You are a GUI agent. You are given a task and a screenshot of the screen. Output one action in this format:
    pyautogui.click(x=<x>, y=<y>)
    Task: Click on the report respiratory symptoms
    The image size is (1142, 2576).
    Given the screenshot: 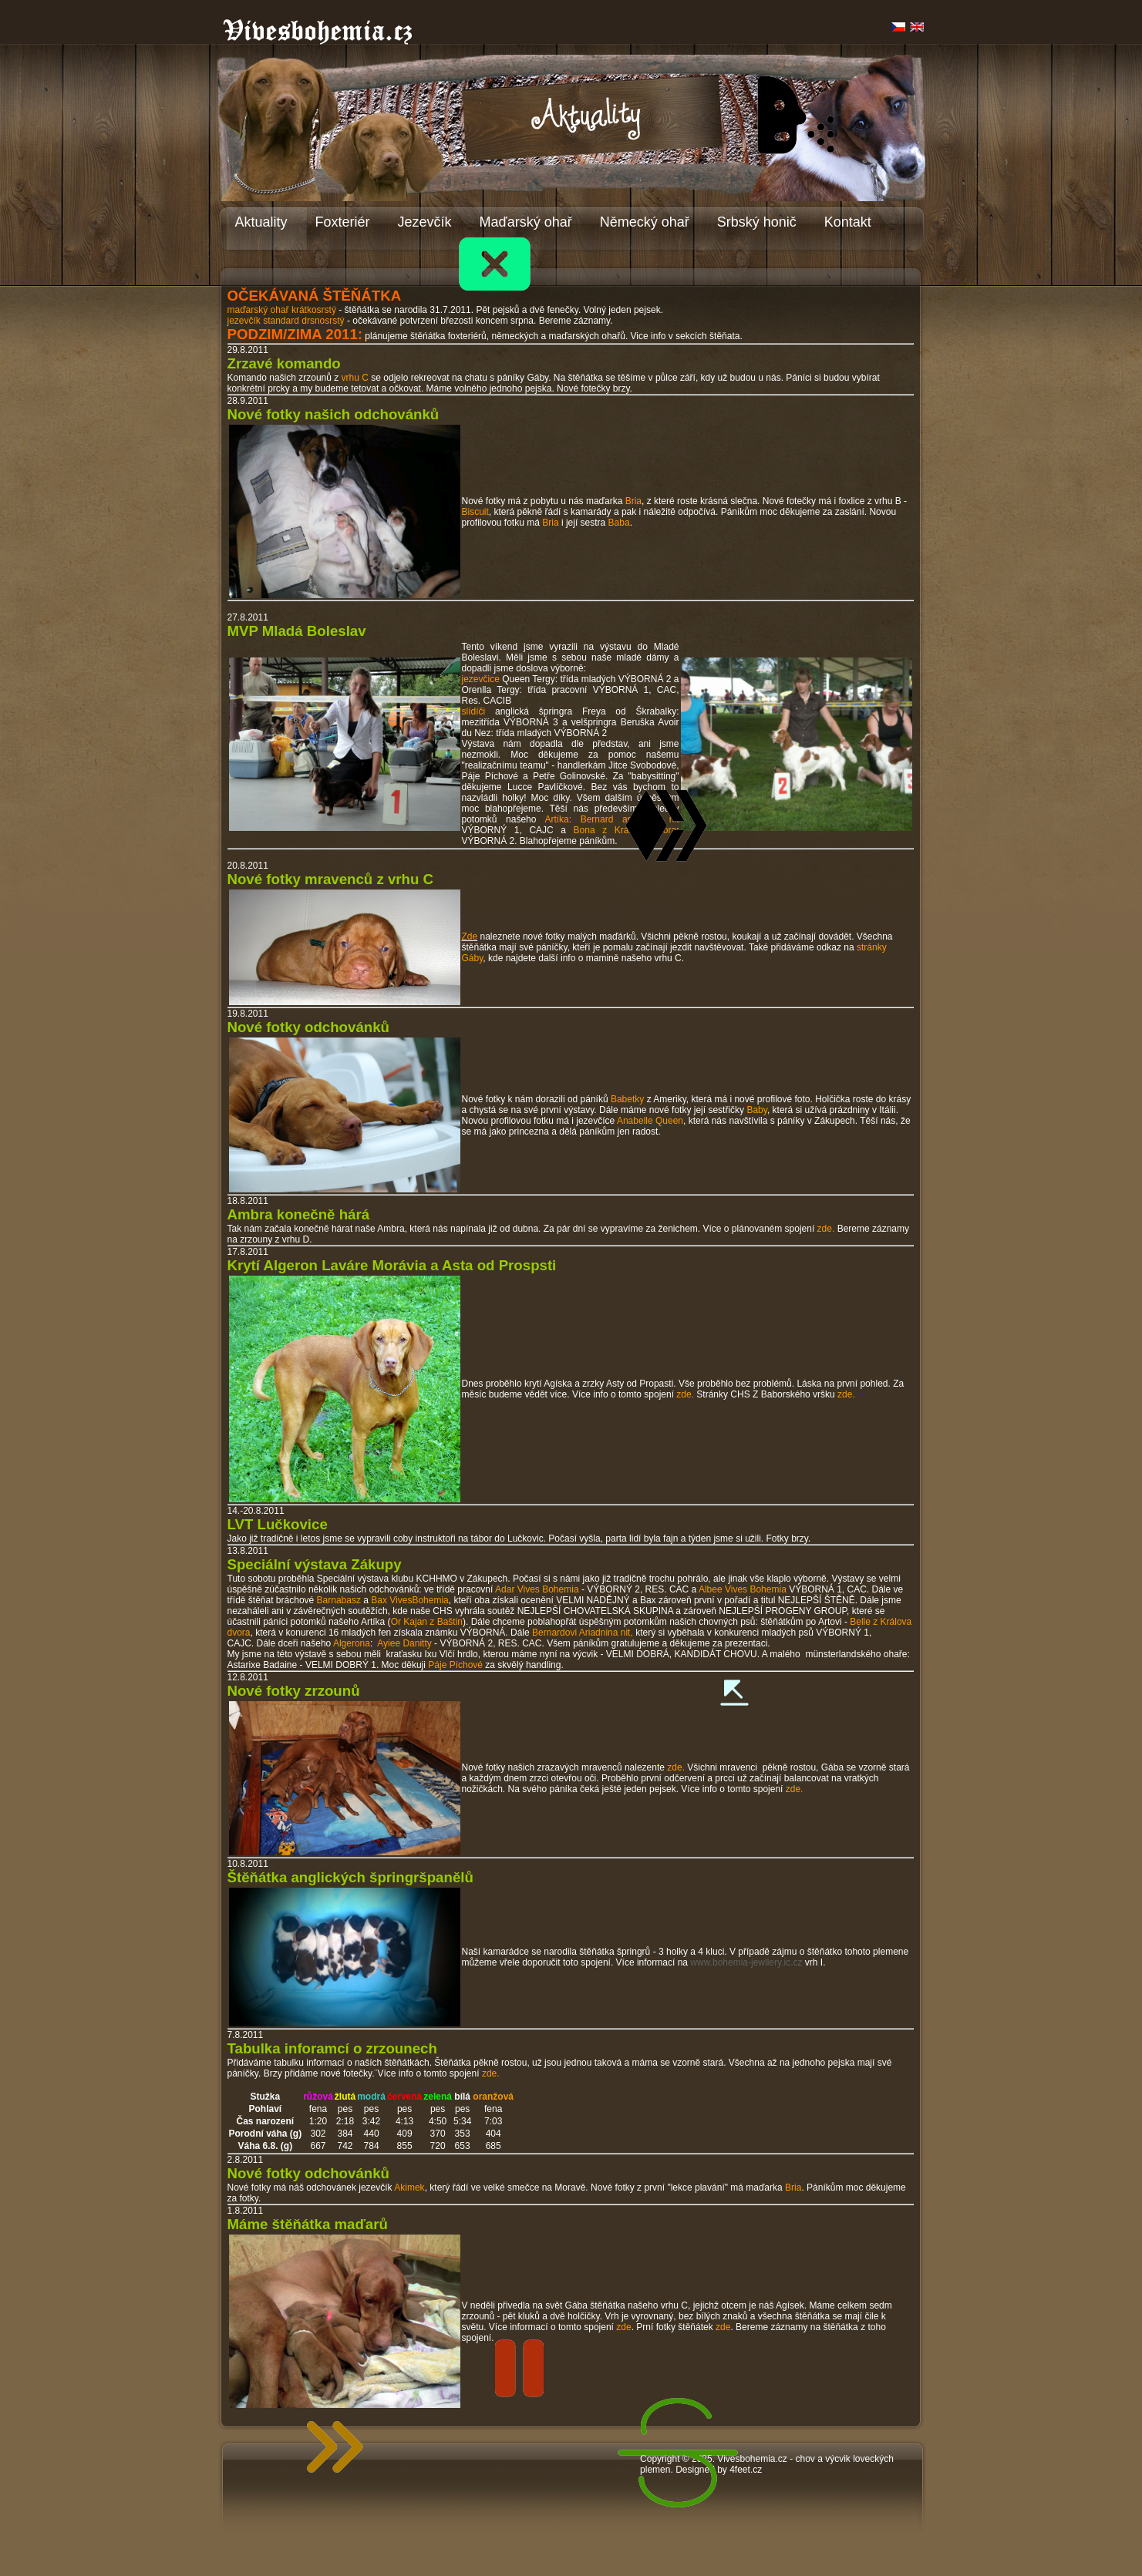 What is the action you would take?
    pyautogui.click(x=797, y=115)
    